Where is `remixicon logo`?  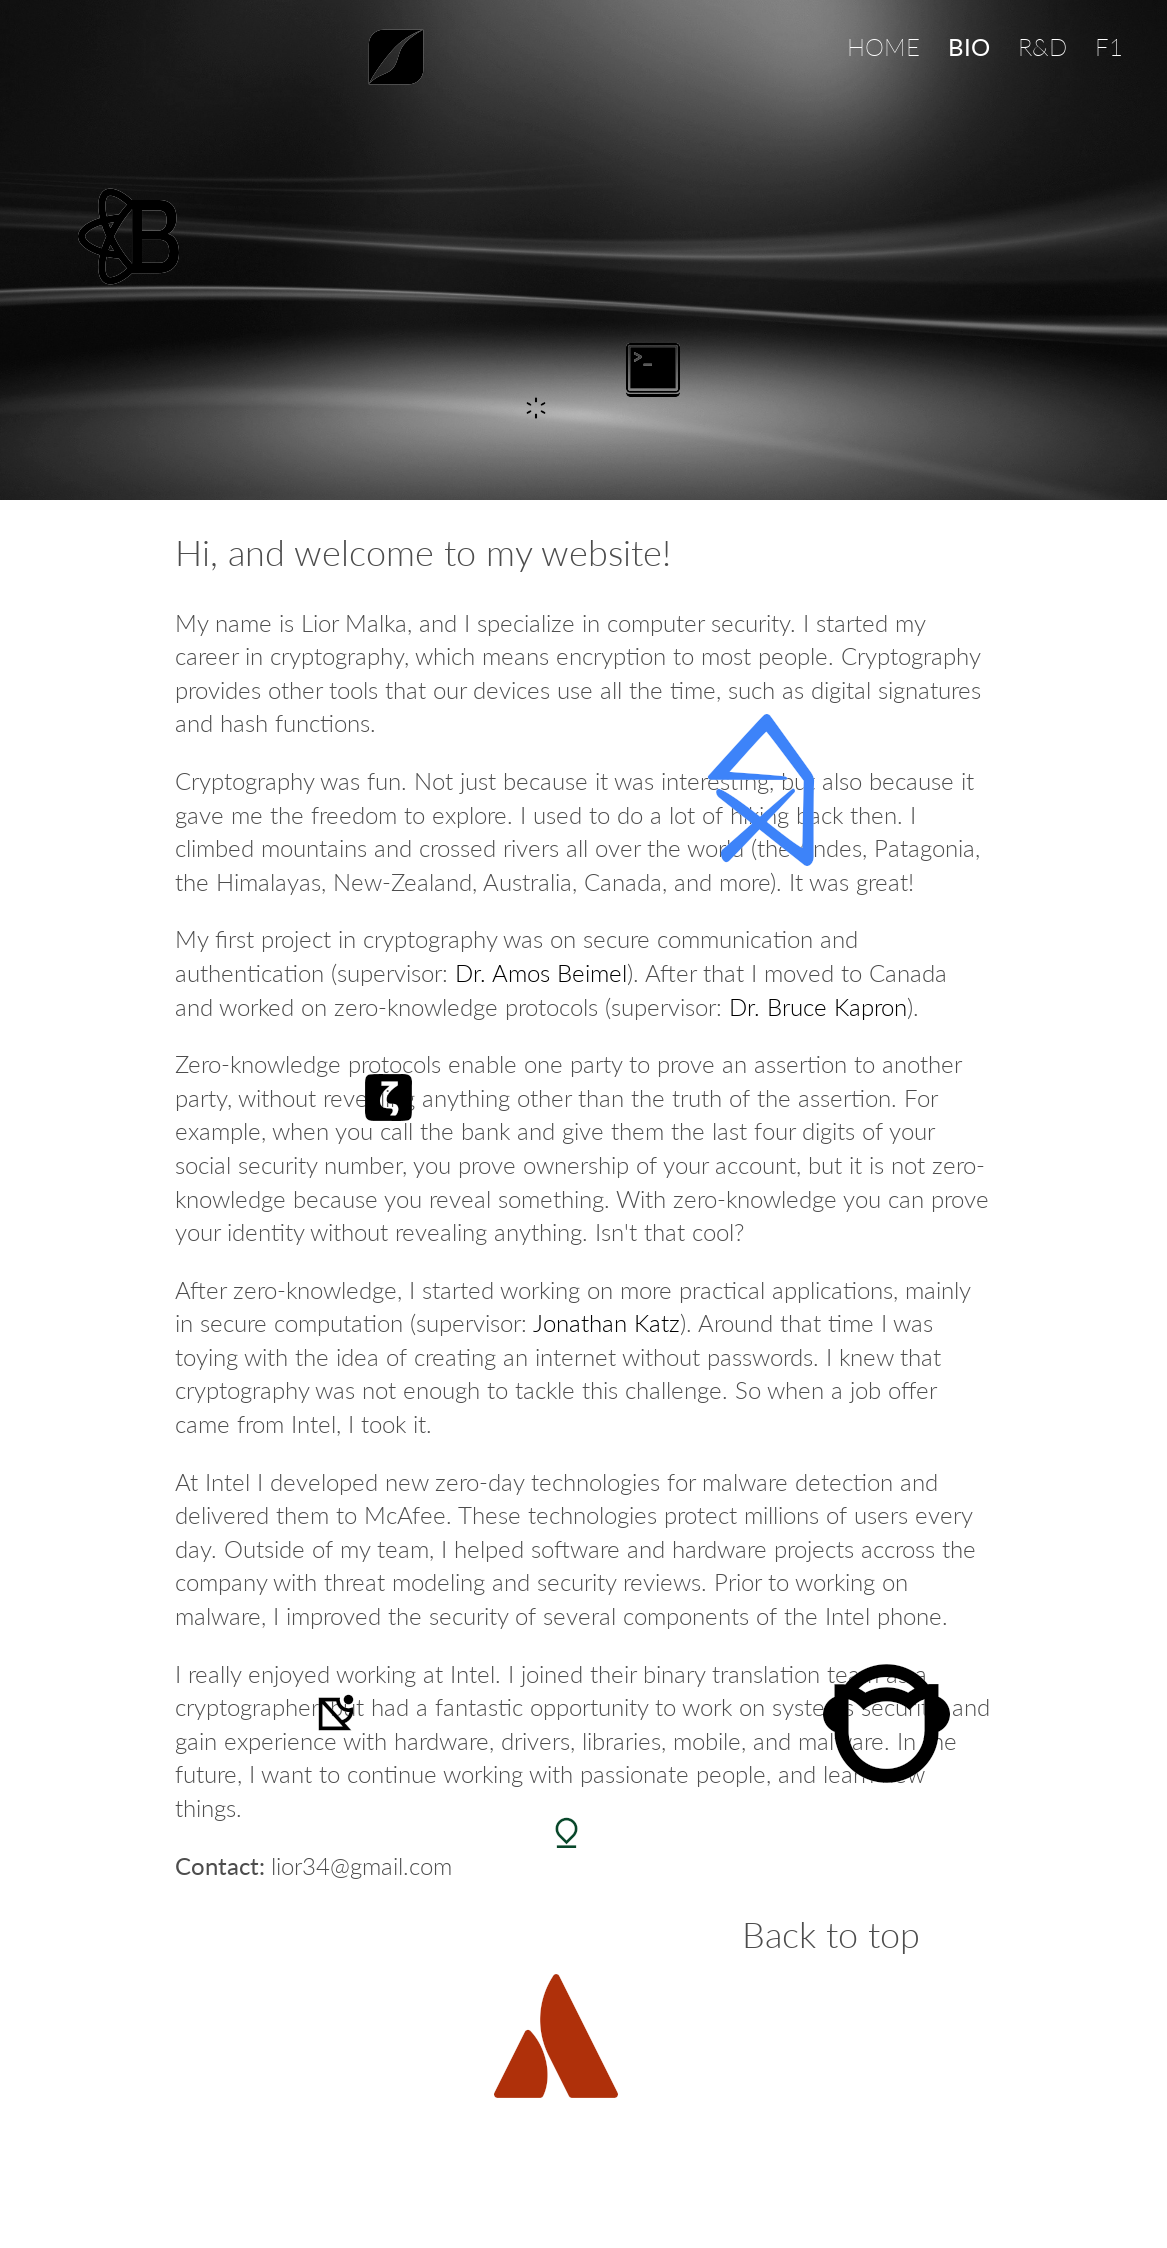 remixicon logo is located at coordinates (336, 1713).